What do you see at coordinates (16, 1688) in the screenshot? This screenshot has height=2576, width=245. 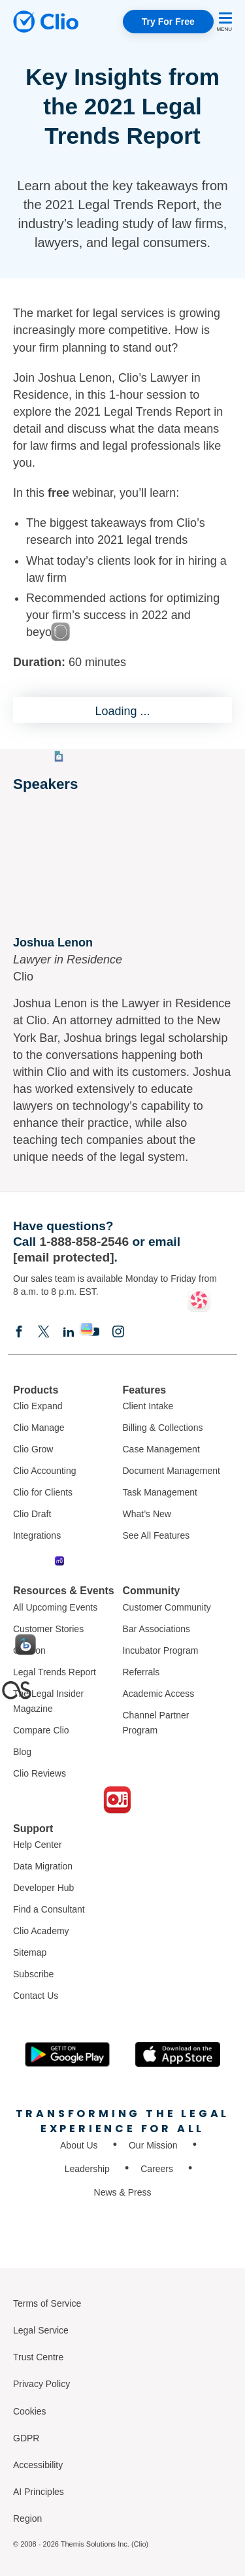 I see `connect your last.fm account` at bounding box center [16, 1688].